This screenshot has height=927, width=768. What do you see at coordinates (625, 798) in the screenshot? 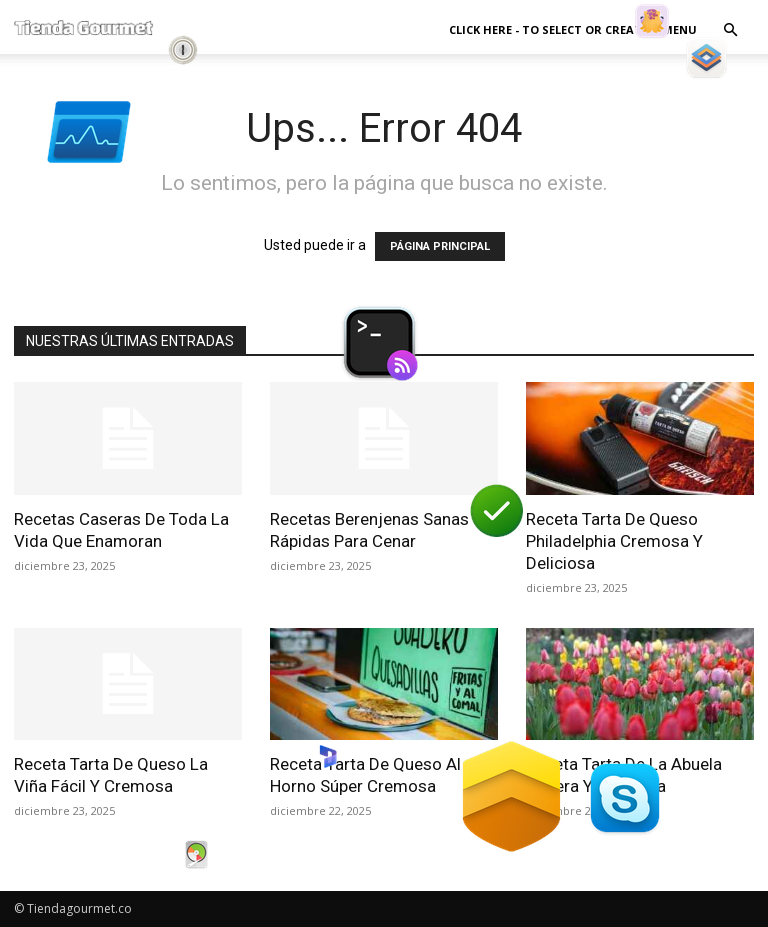
I see `open Skype app` at bounding box center [625, 798].